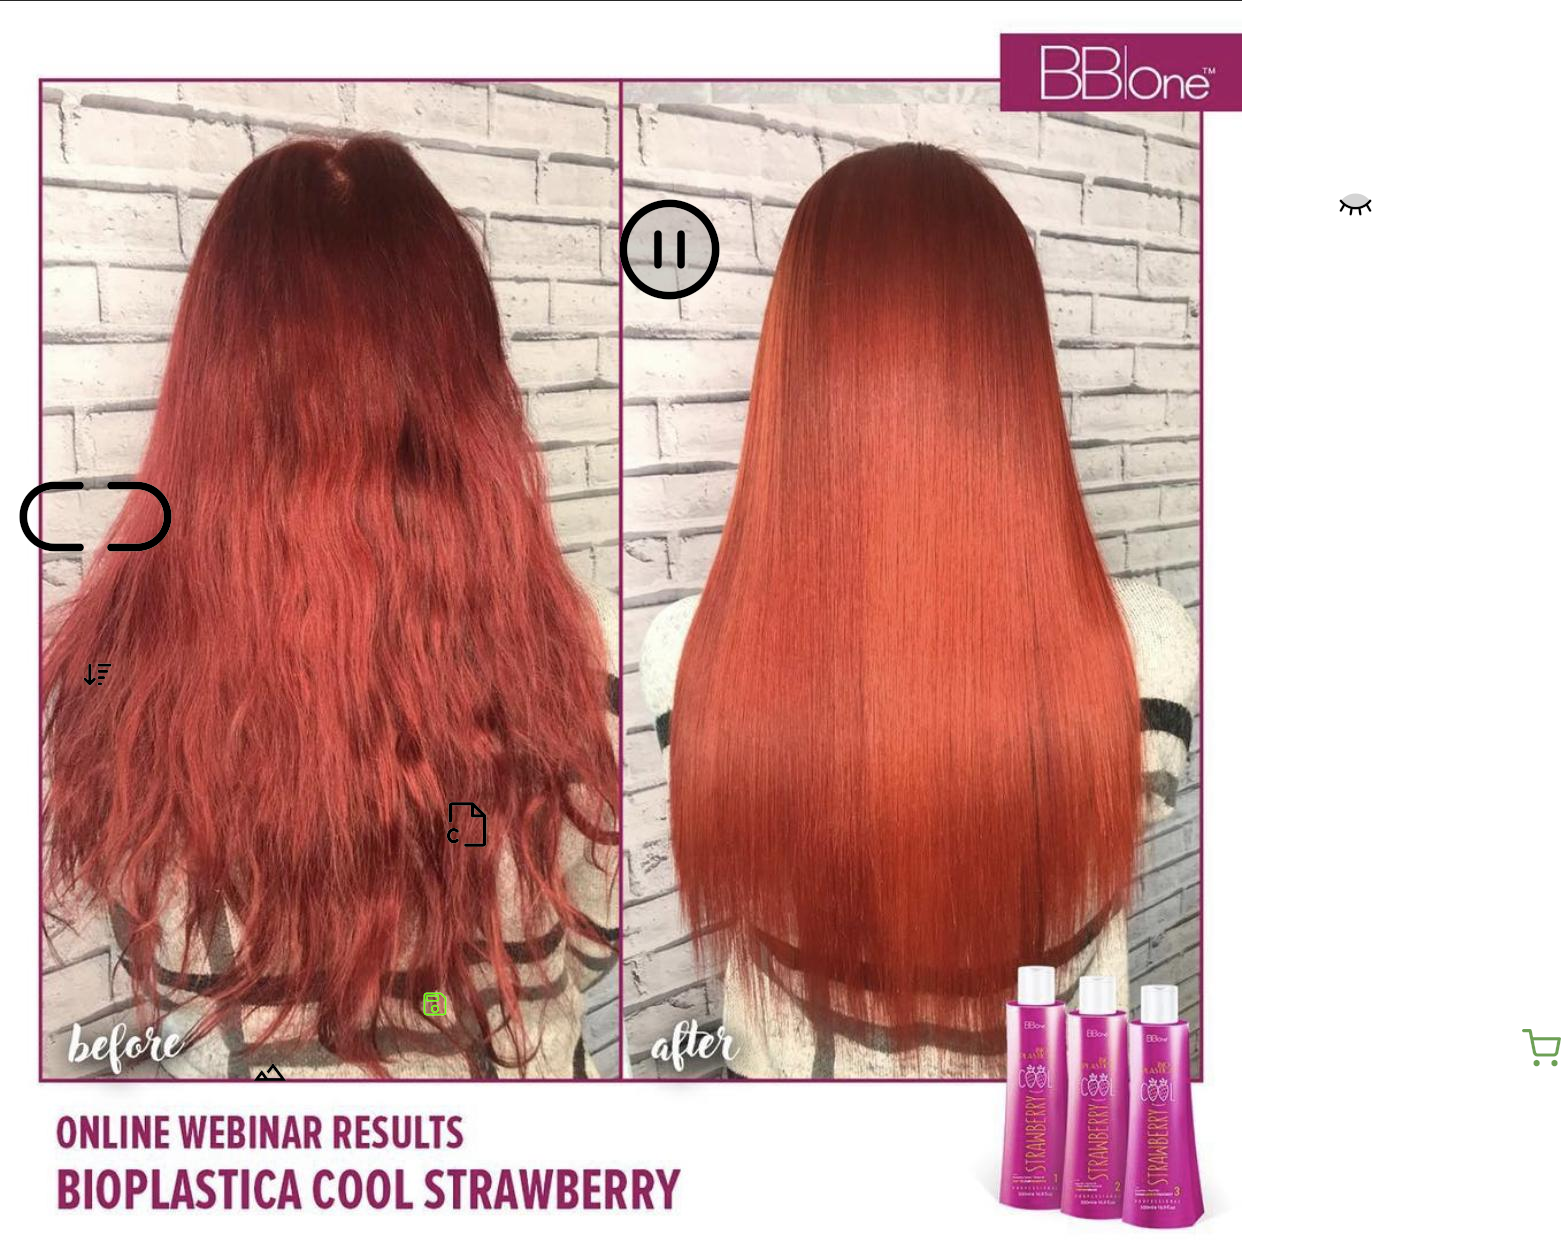  I want to click on unlink or break a connected item, so click(95, 516).